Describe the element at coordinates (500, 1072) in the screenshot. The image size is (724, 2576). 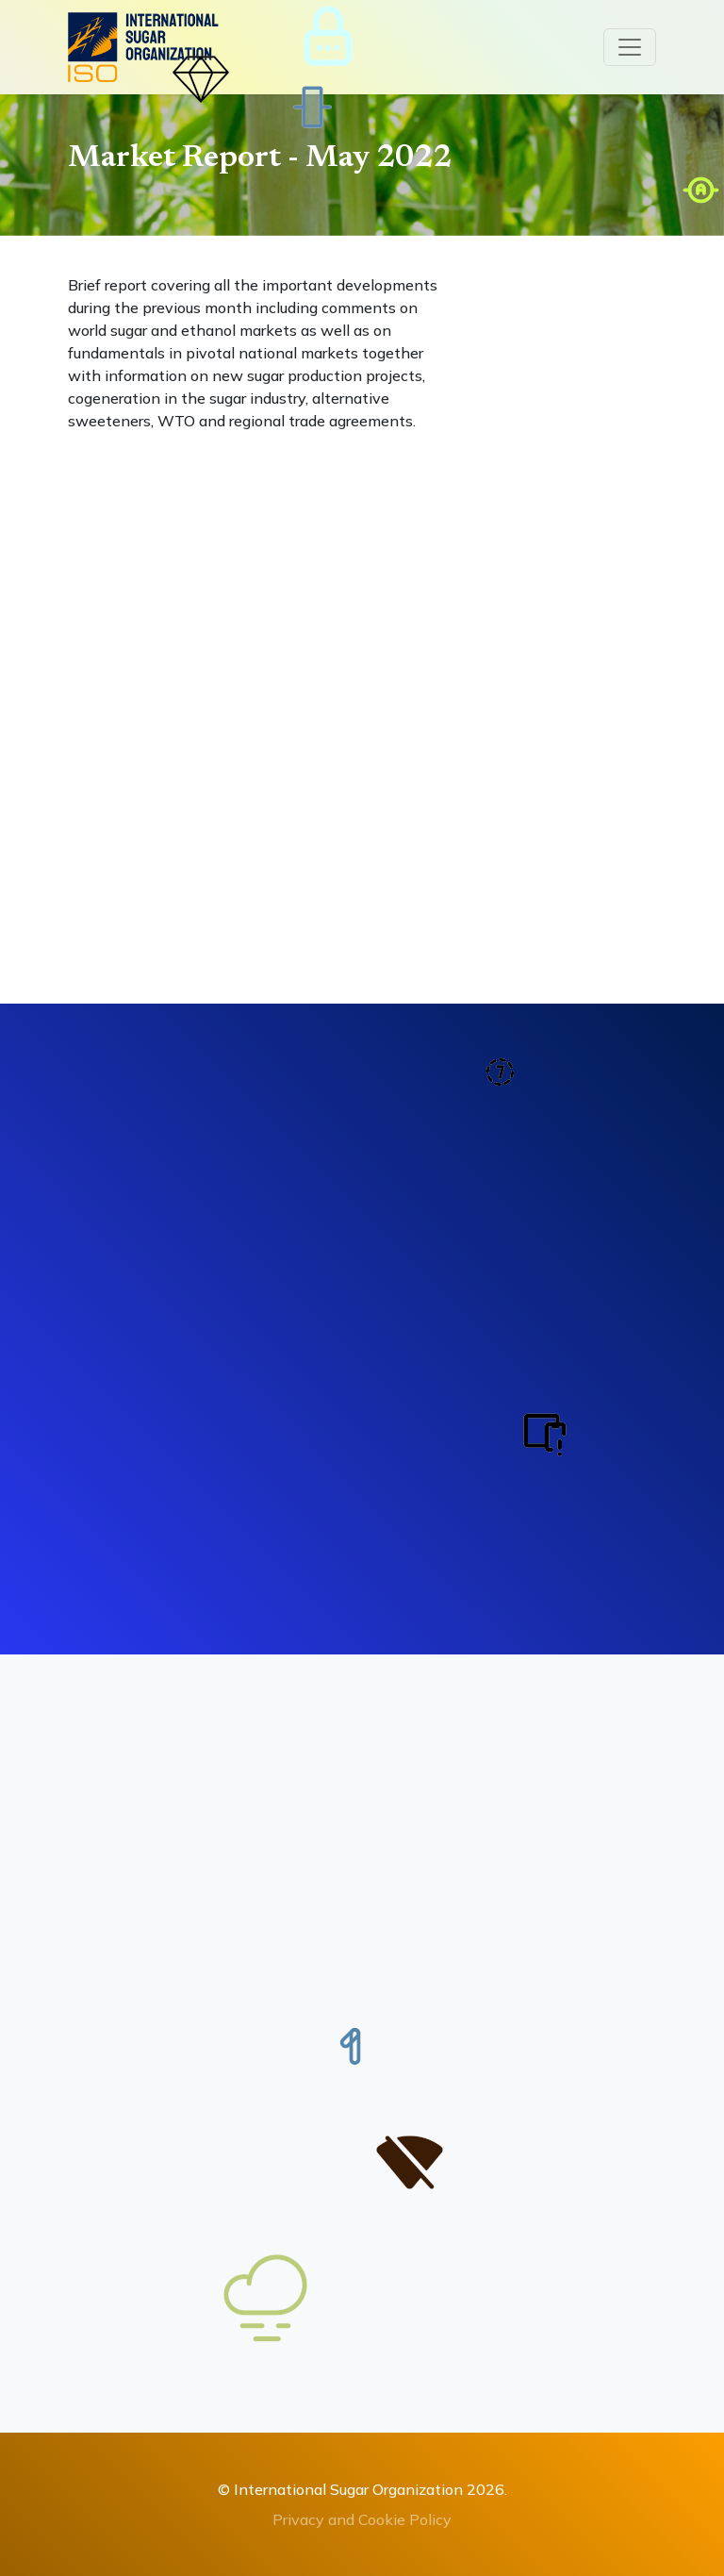
I see `step 7 in a multi-step process` at that location.